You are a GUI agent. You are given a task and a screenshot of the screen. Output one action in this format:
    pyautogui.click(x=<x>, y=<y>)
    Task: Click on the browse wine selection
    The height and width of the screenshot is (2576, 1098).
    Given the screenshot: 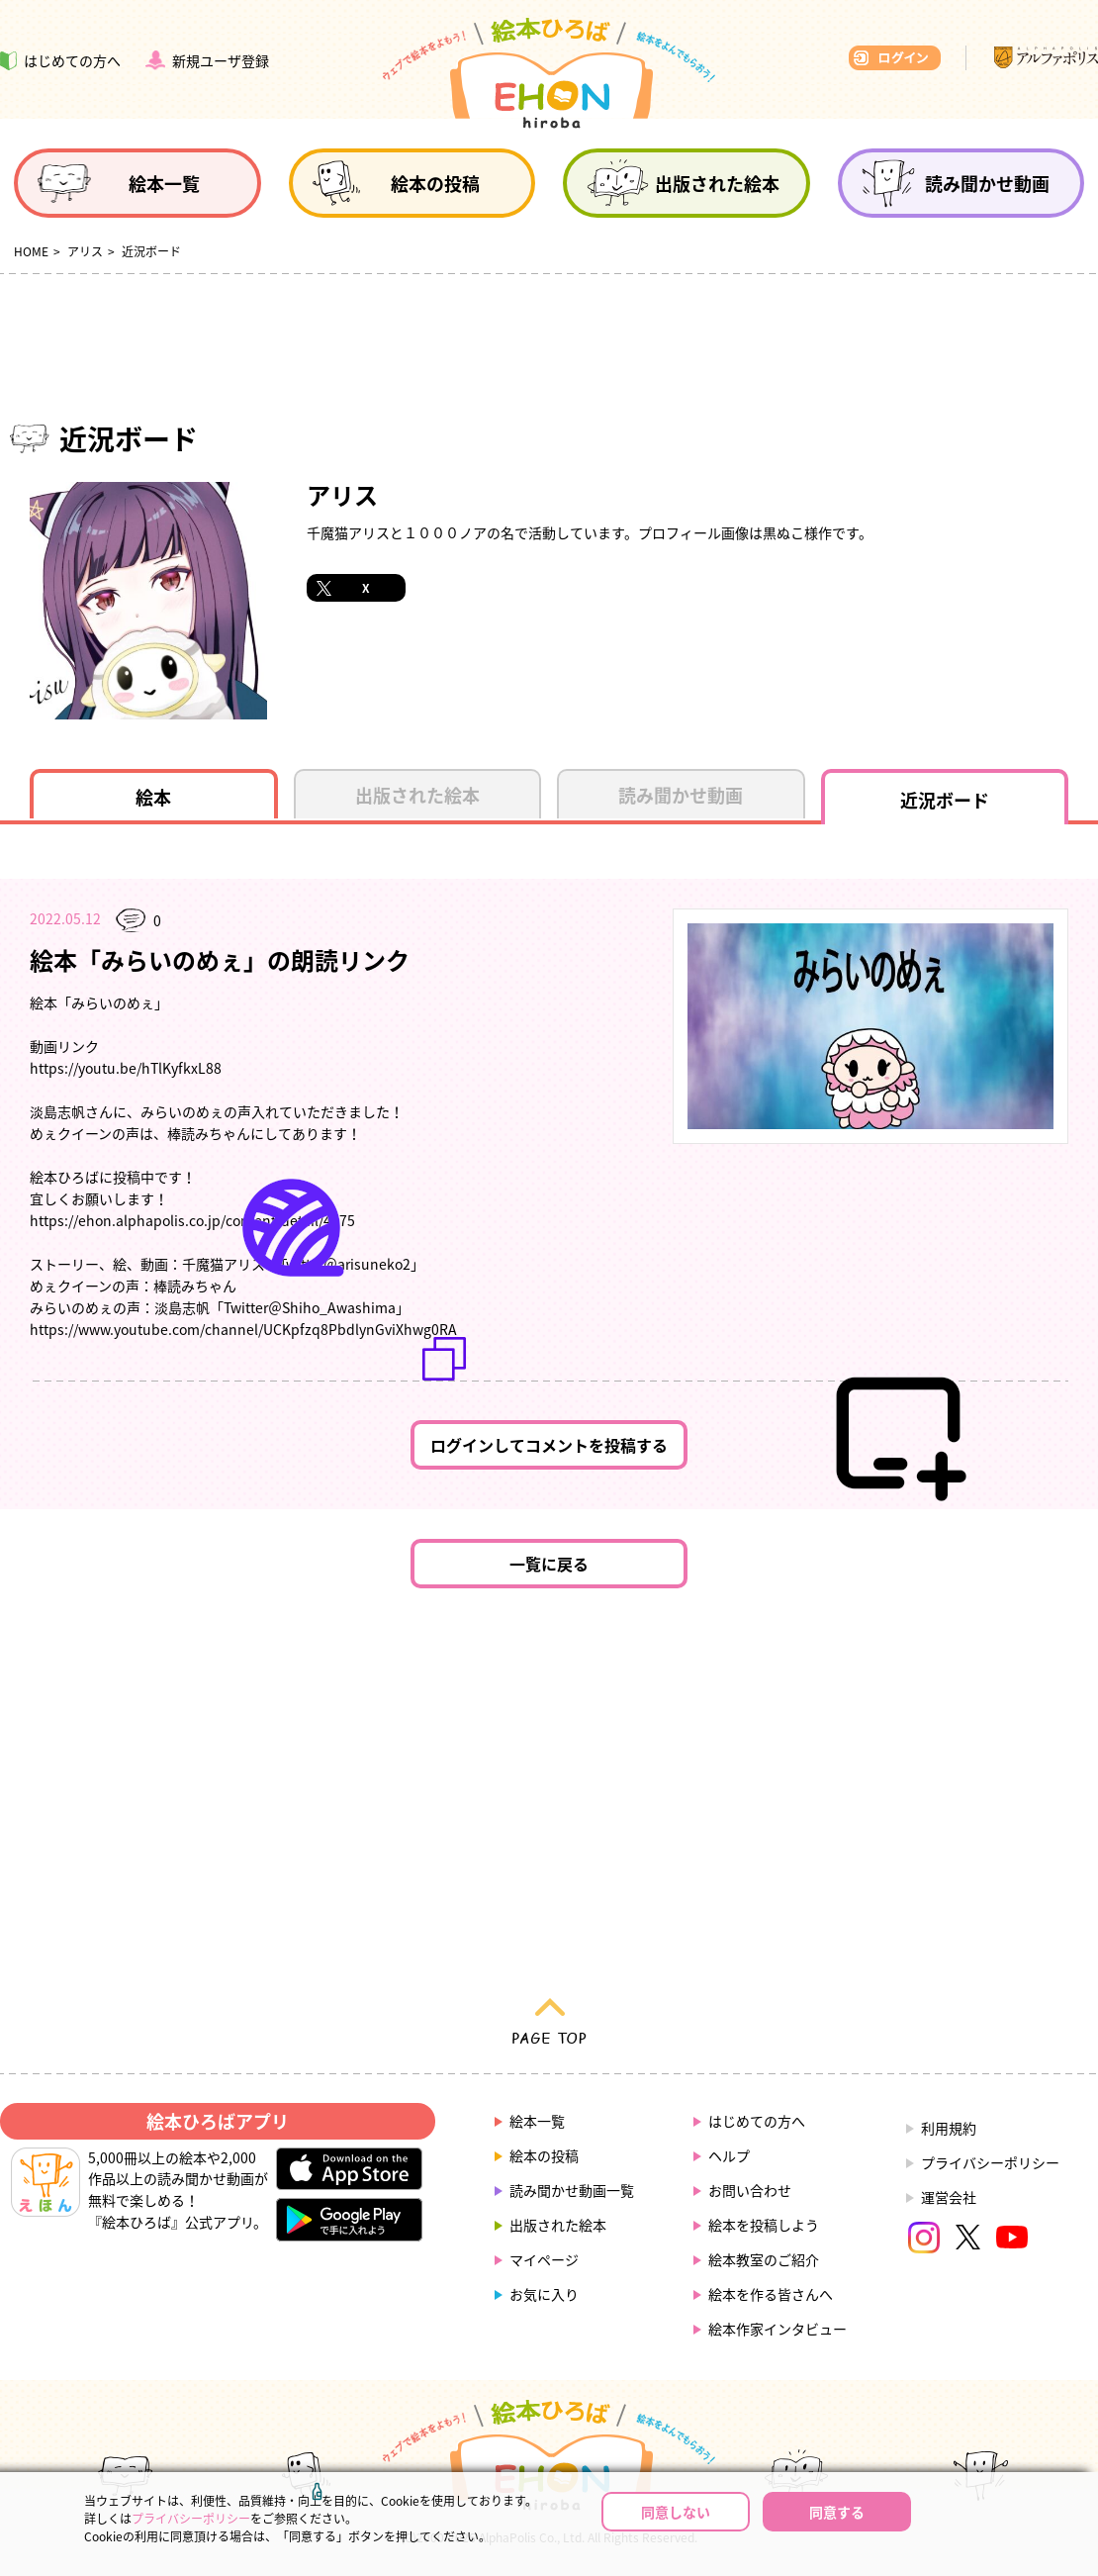 What is the action you would take?
    pyautogui.click(x=317, y=2491)
    